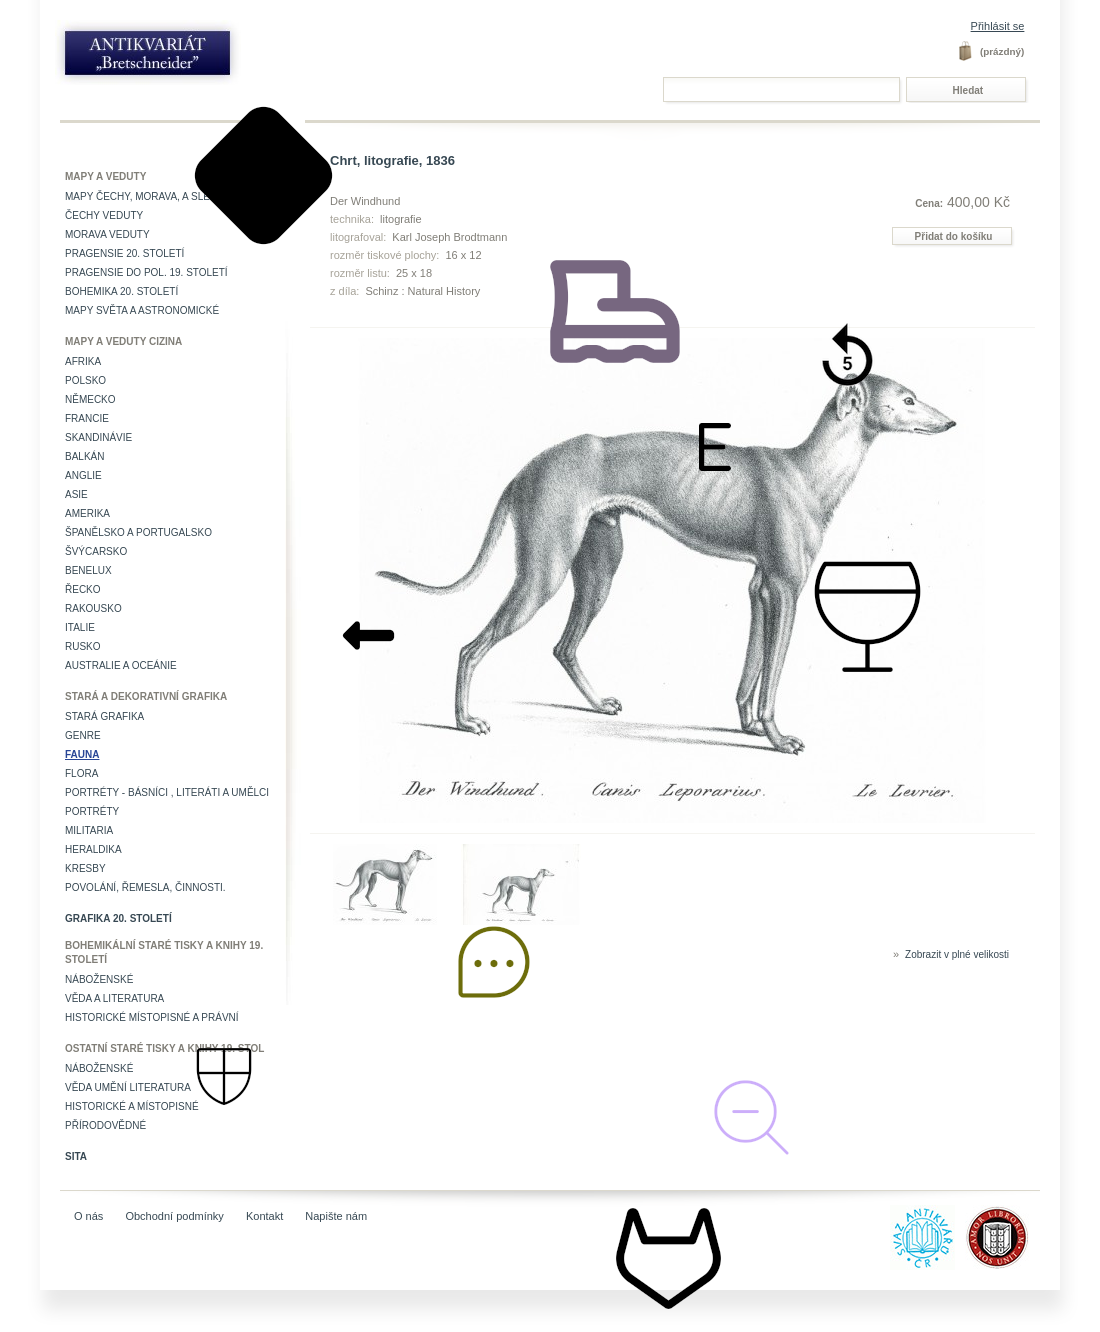 This screenshot has width=1100, height=1332. Describe the element at coordinates (610, 311) in the screenshot. I see `browse footwear or shoe products` at that location.